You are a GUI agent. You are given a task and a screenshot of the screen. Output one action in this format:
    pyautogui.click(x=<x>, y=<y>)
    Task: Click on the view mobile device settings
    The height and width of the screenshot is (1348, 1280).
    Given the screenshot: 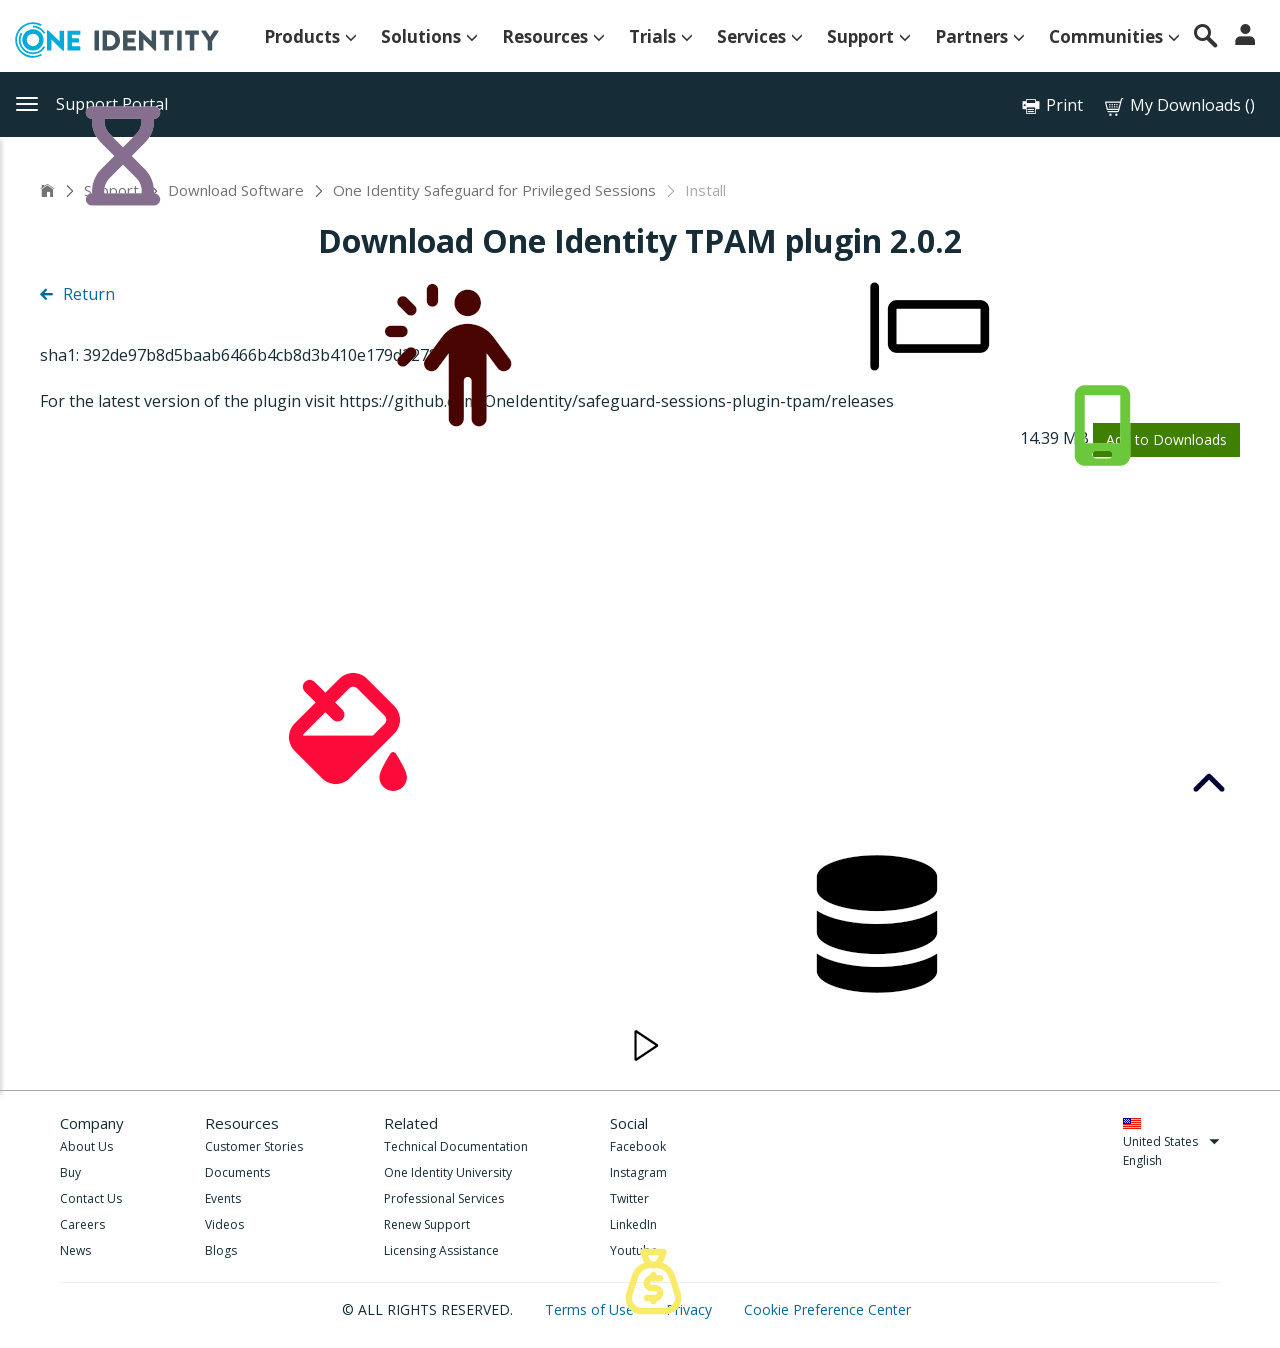 What is the action you would take?
    pyautogui.click(x=1102, y=425)
    